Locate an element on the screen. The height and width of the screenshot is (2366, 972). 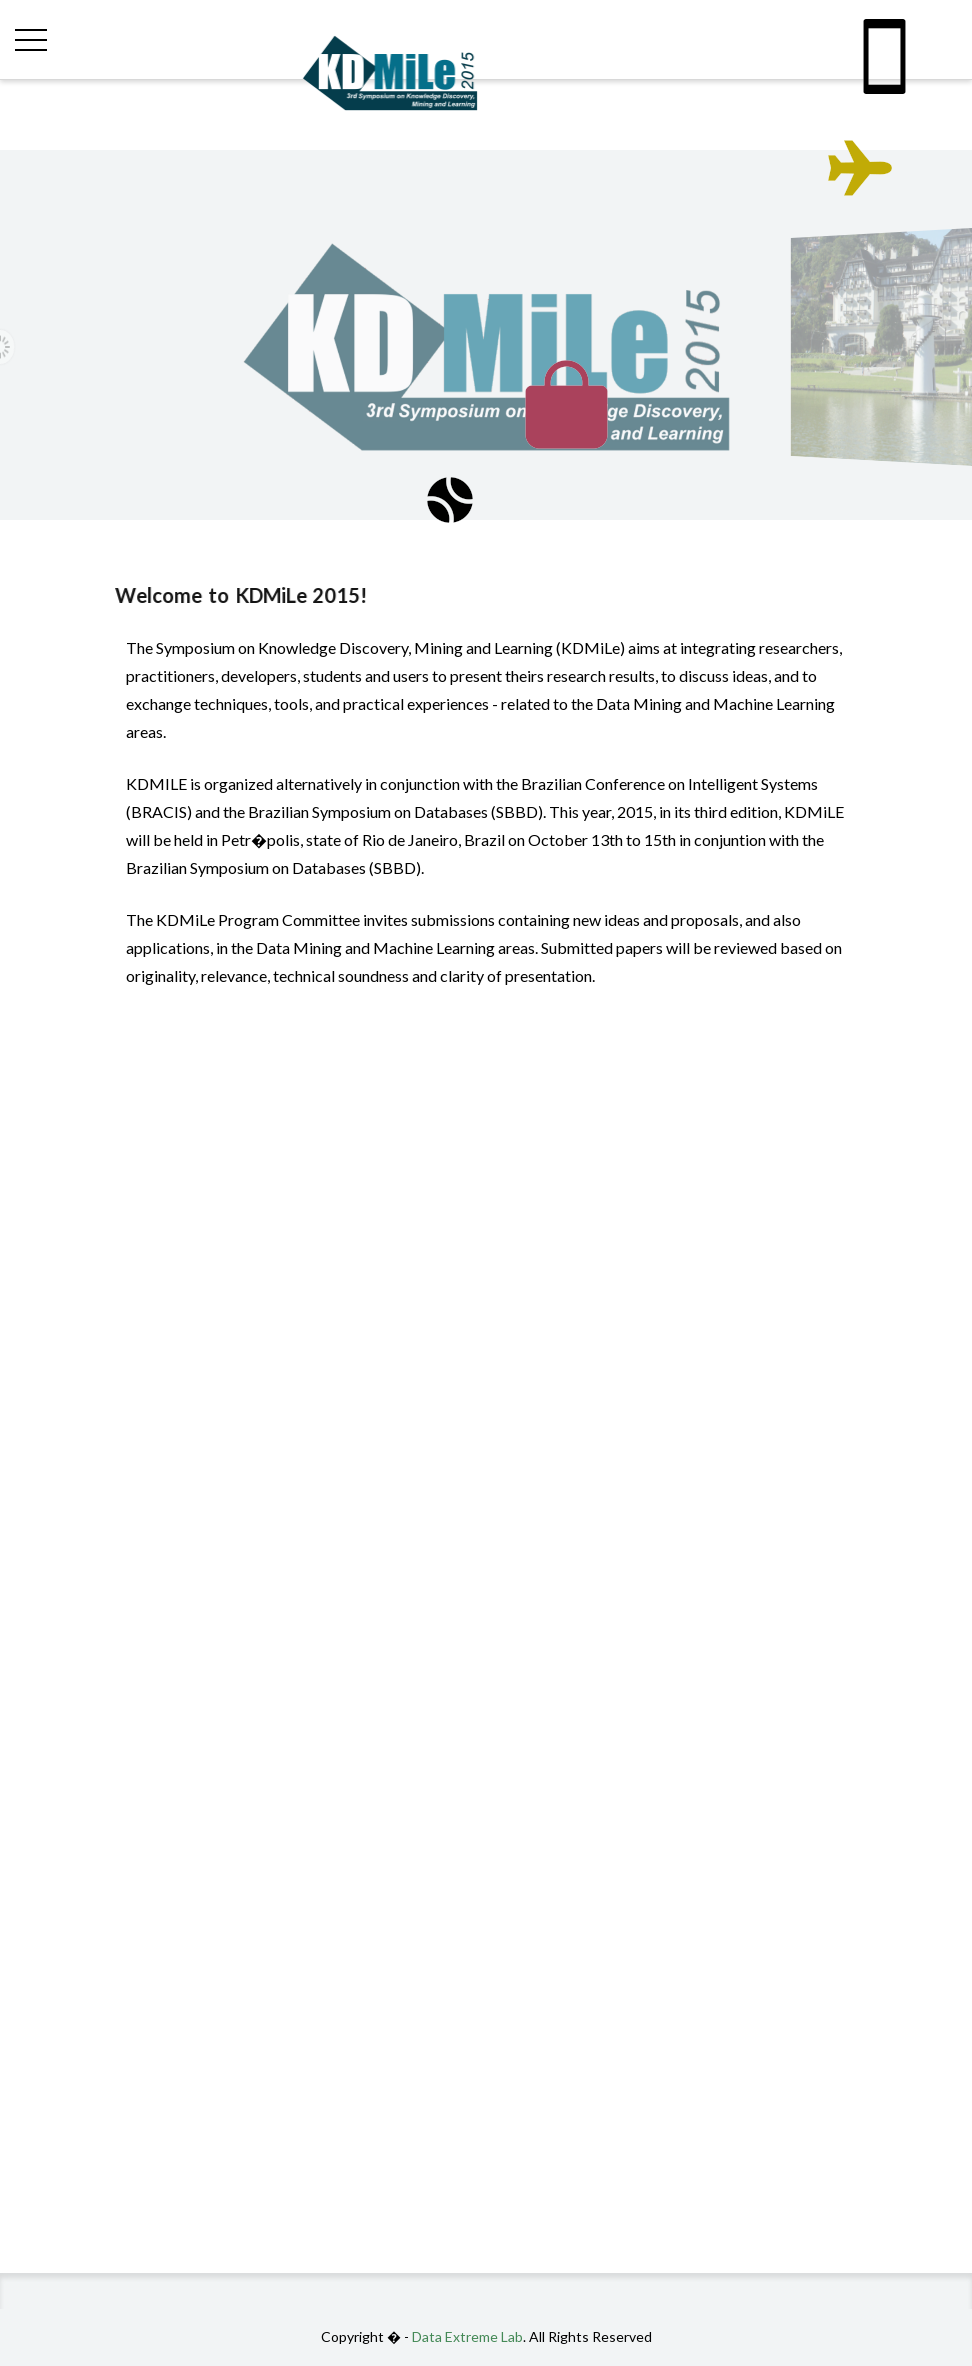
switch to mobile view is located at coordinates (884, 56).